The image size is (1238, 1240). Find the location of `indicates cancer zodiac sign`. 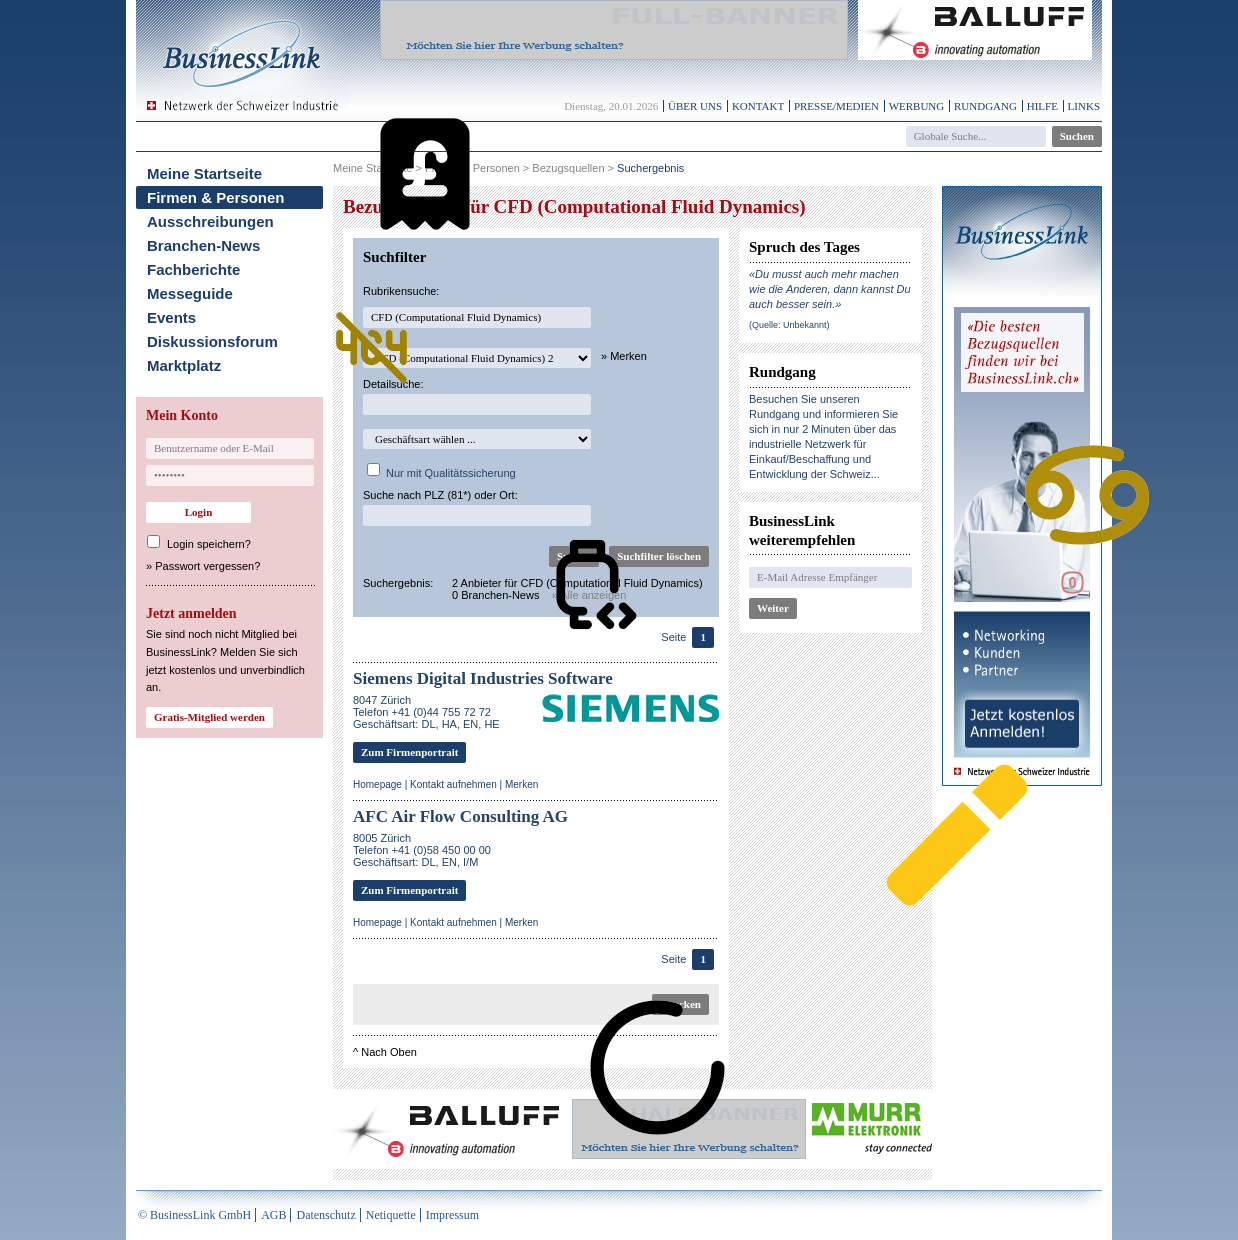

indicates cancer zodiac sign is located at coordinates (1087, 495).